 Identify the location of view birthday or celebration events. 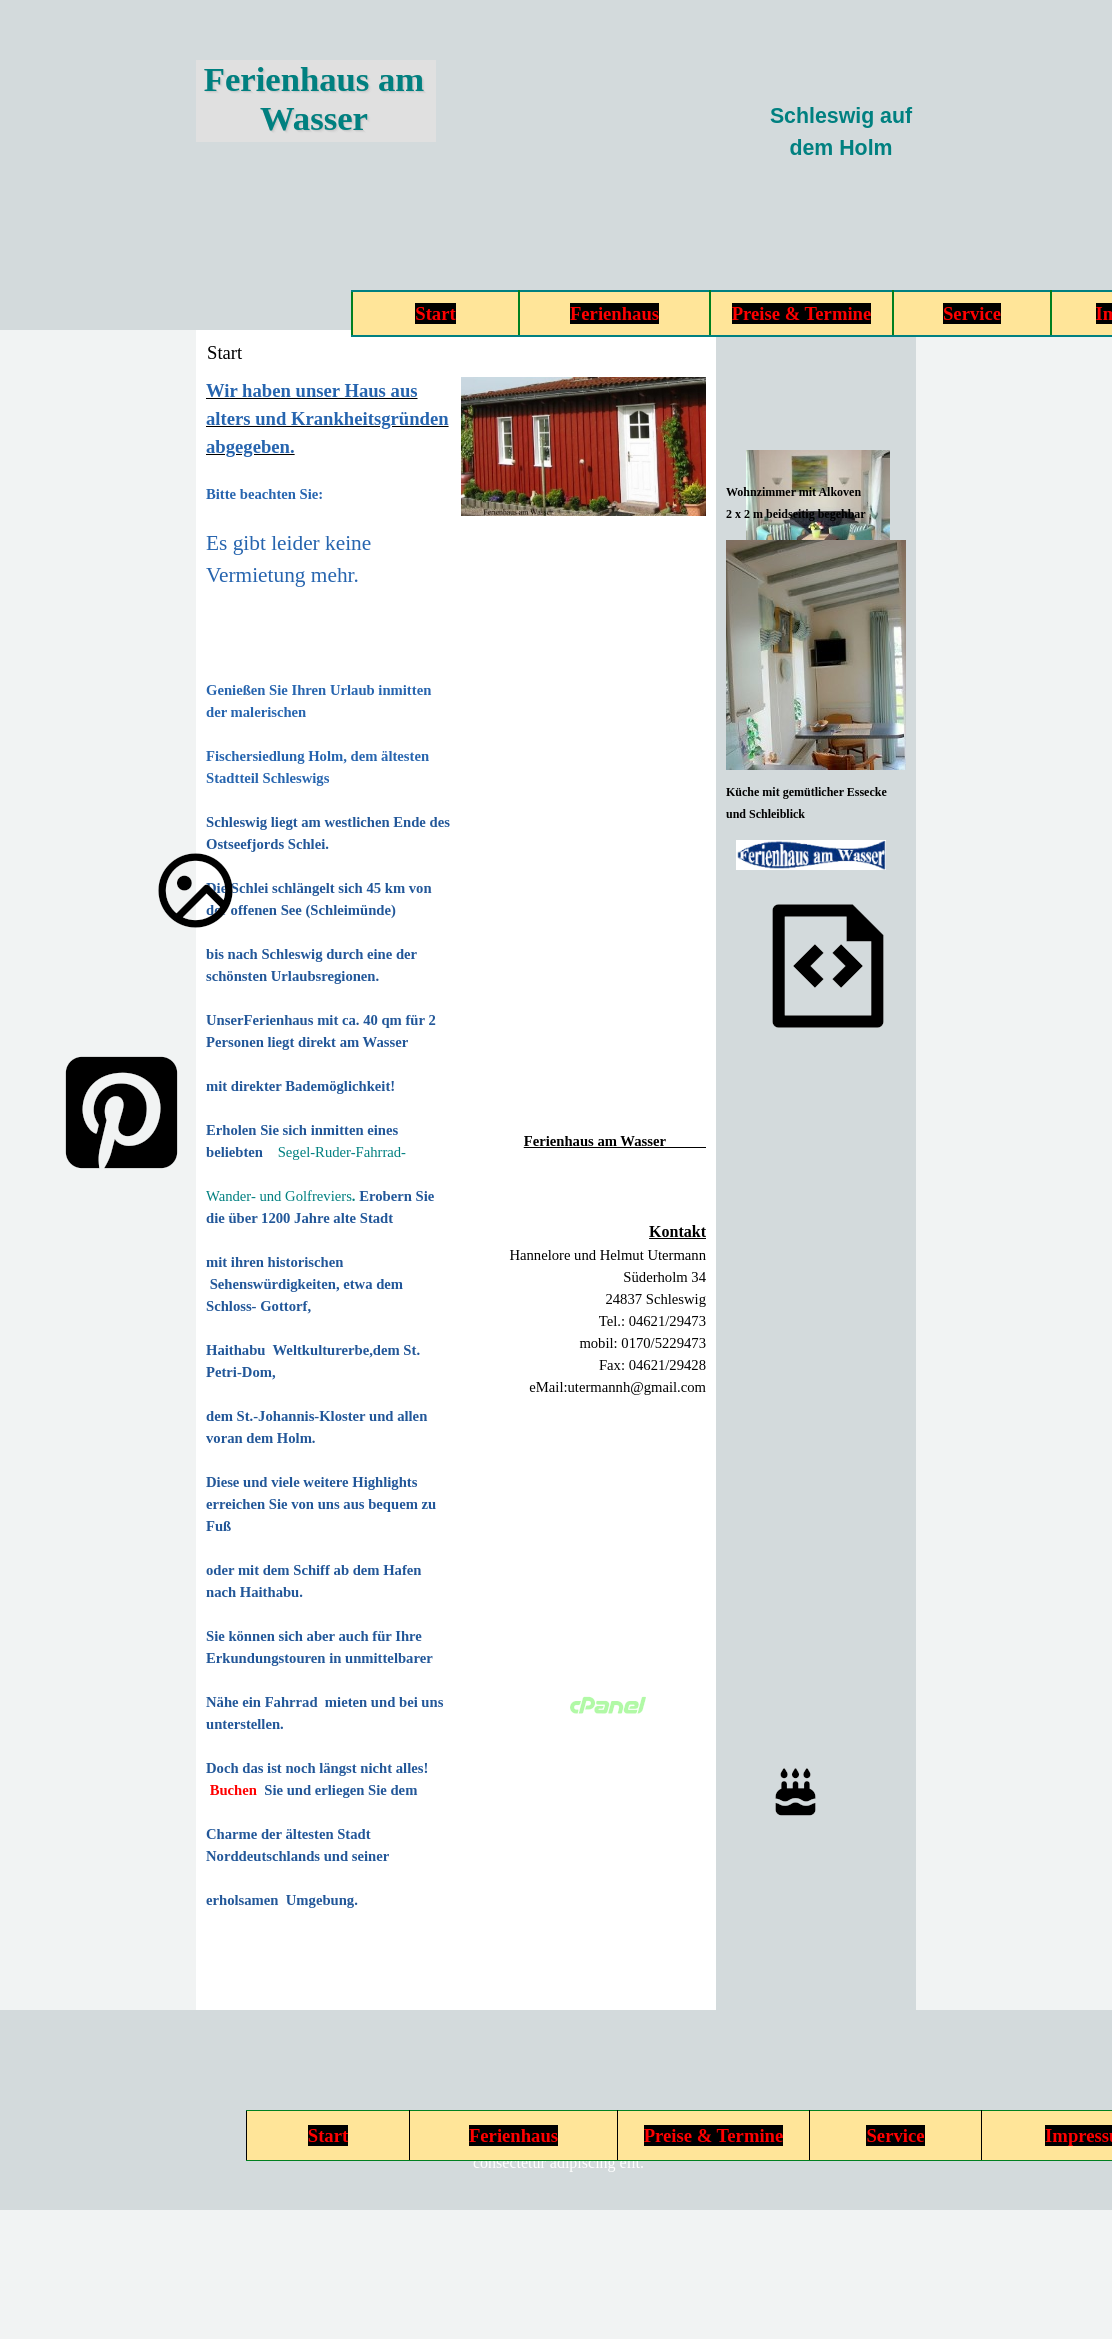
(795, 1792).